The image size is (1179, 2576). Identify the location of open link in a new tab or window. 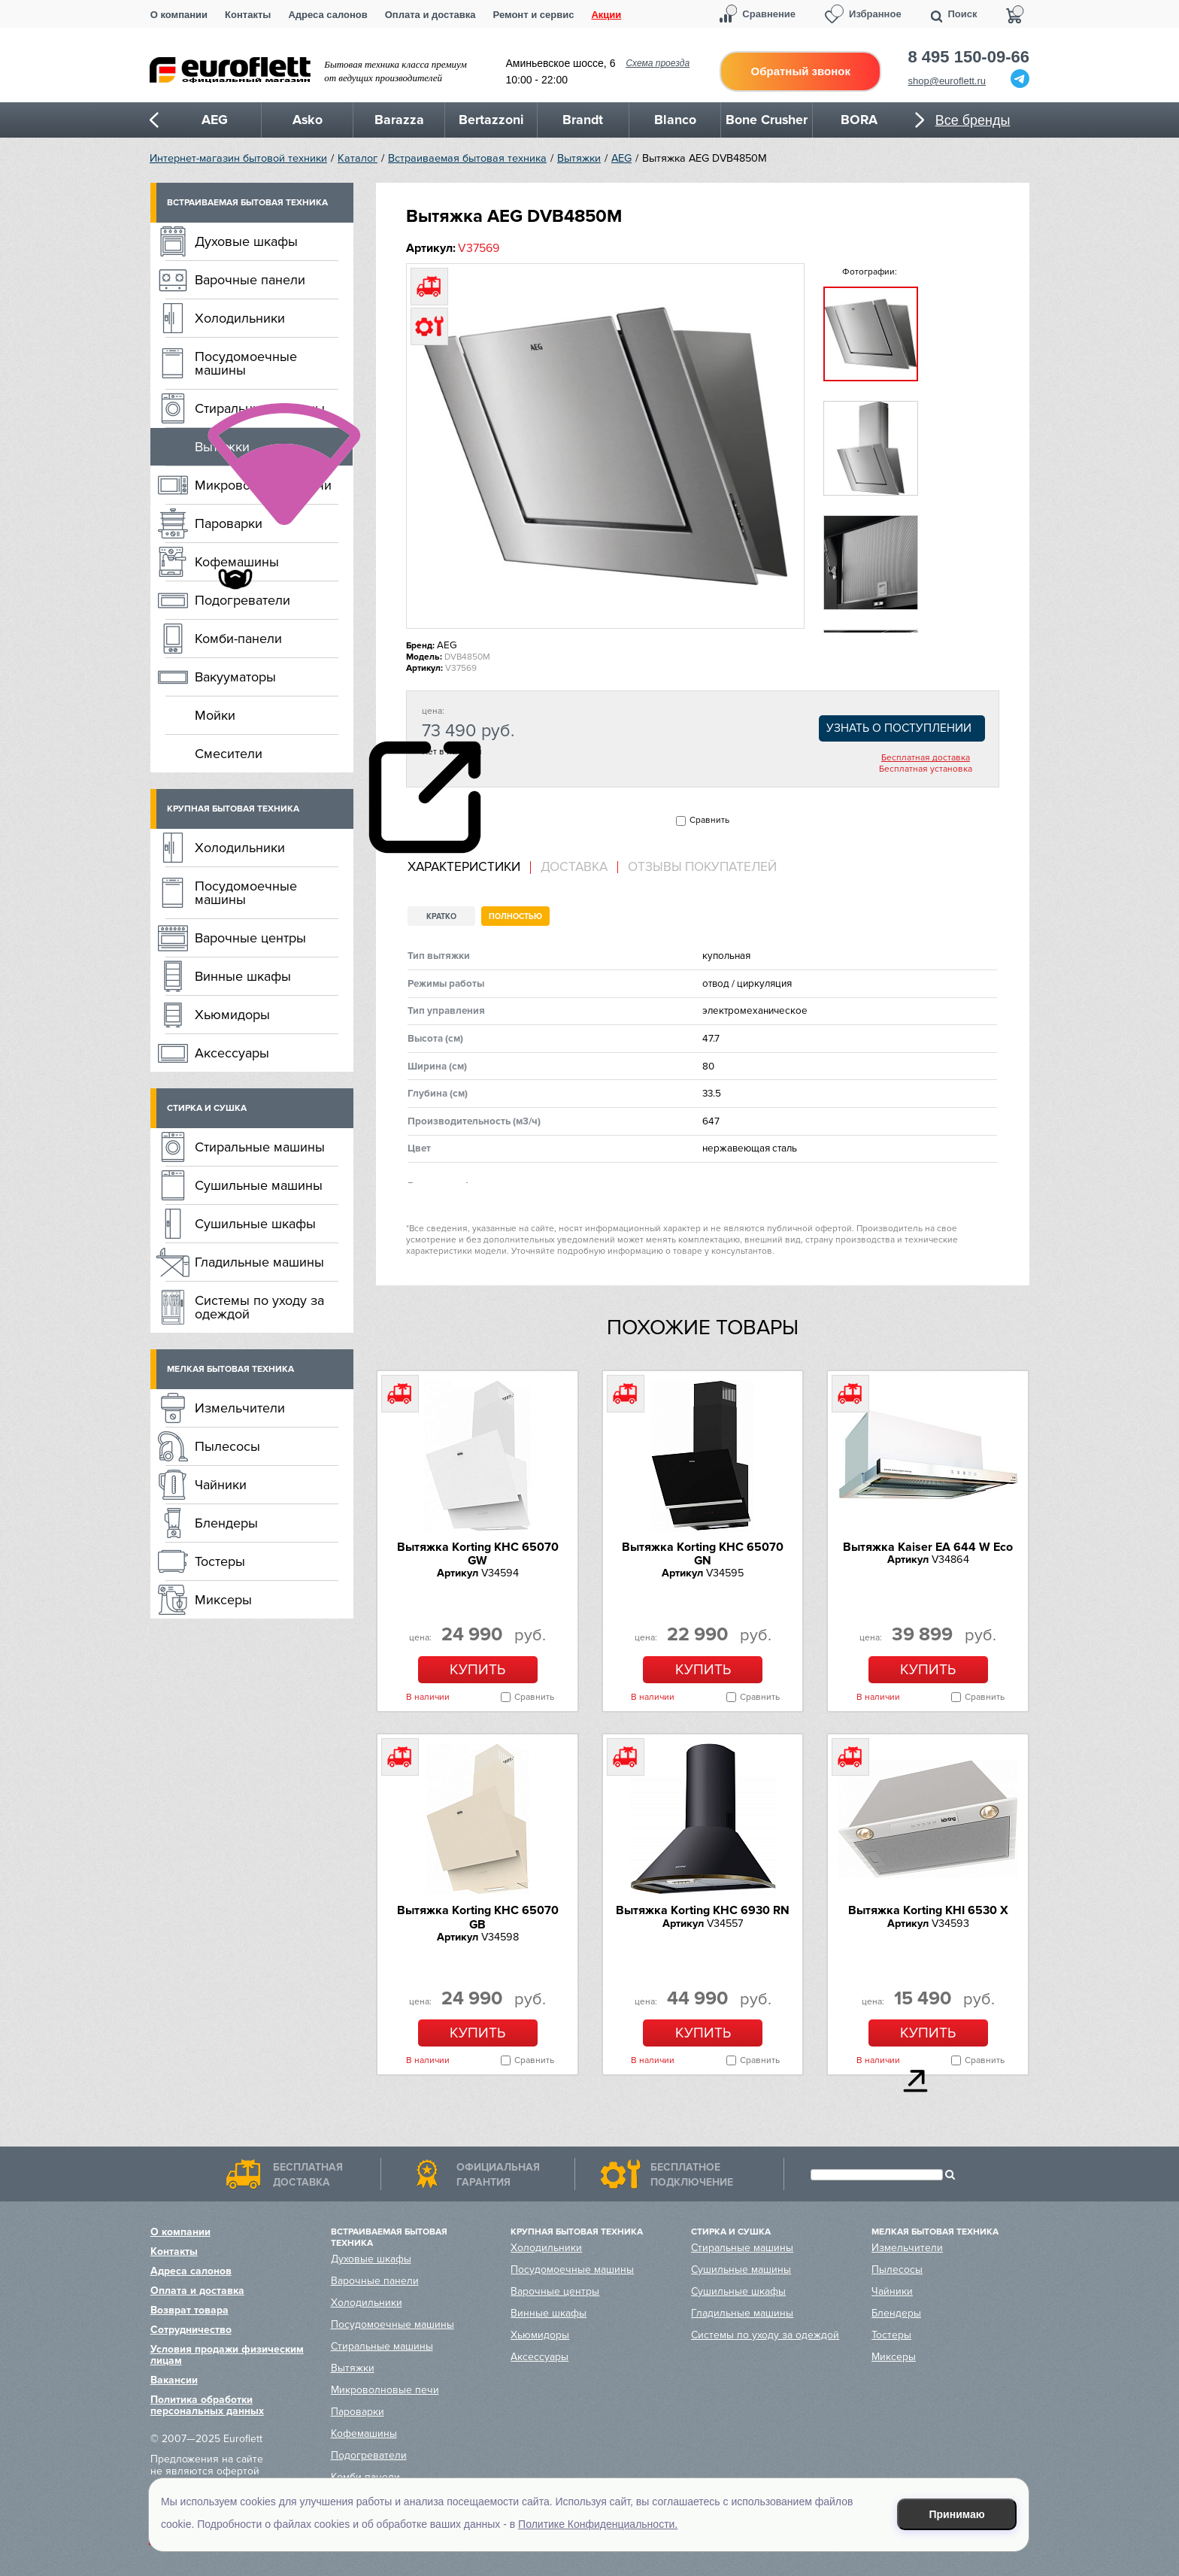
(425, 797).